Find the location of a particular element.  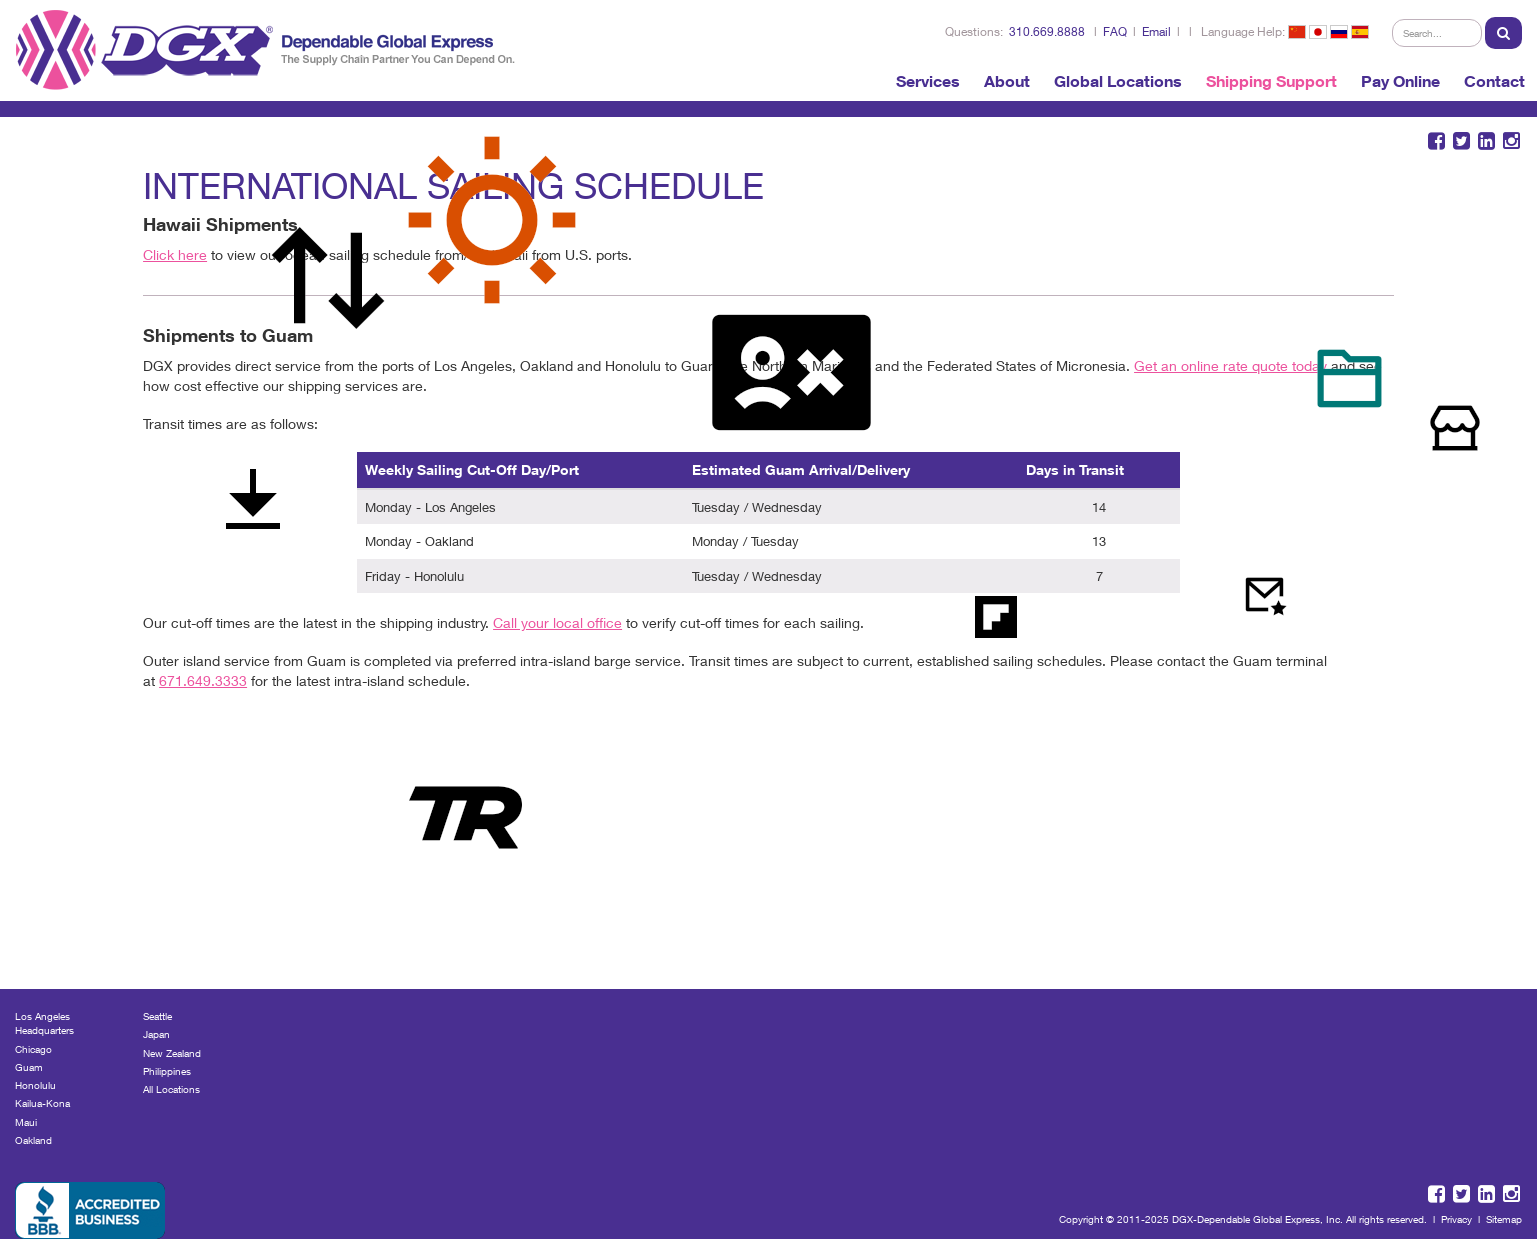

sort items in ascending or descending order is located at coordinates (328, 278).